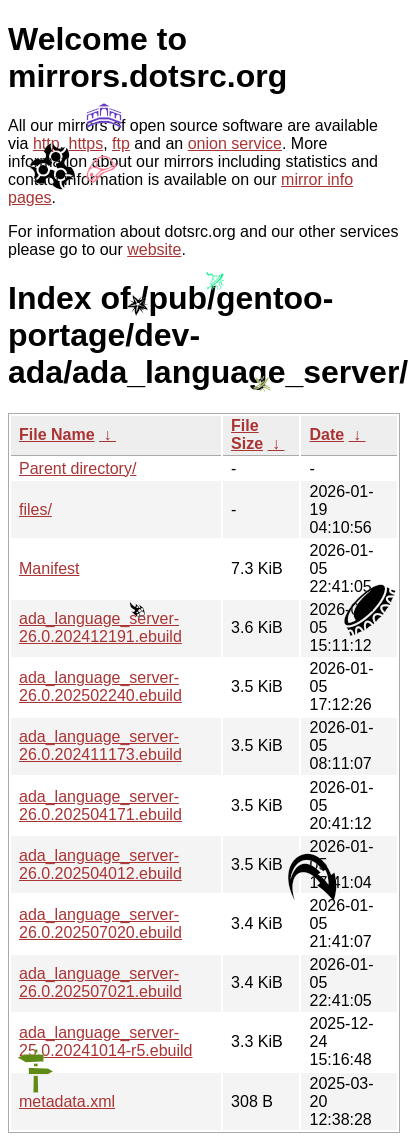 The width and height of the screenshot is (408, 1141). What do you see at coordinates (370, 610) in the screenshot?
I see `bottle cap collectible item in a game inventory` at bounding box center [370, 610].